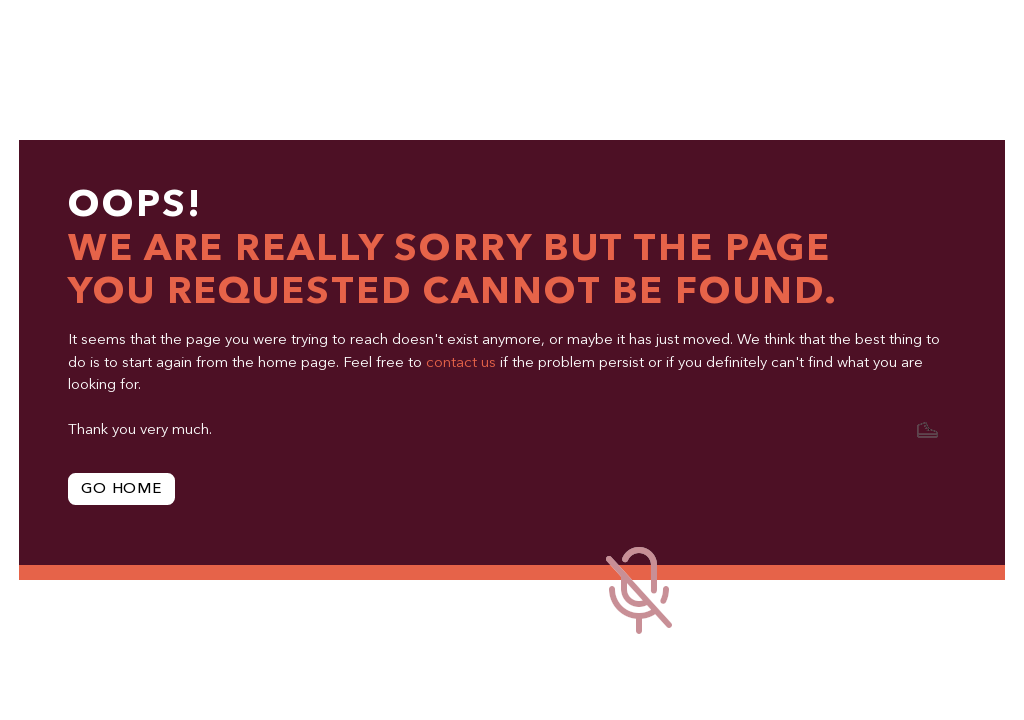  What do you see at coordinates (926, 430) in the screenshot?
I see `browse footwear or shoe products` at bounding box center [926, 430].